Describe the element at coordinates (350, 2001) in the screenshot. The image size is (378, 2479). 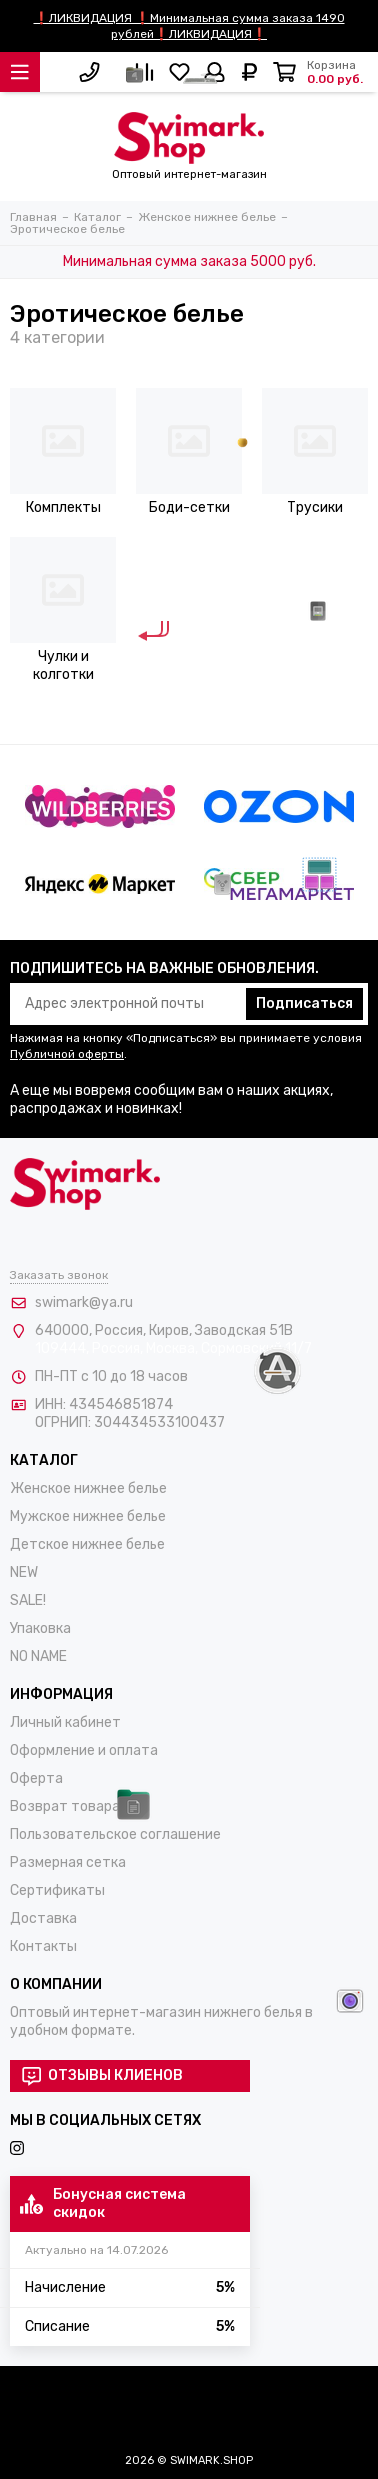
I see `open the camera app` at that location.